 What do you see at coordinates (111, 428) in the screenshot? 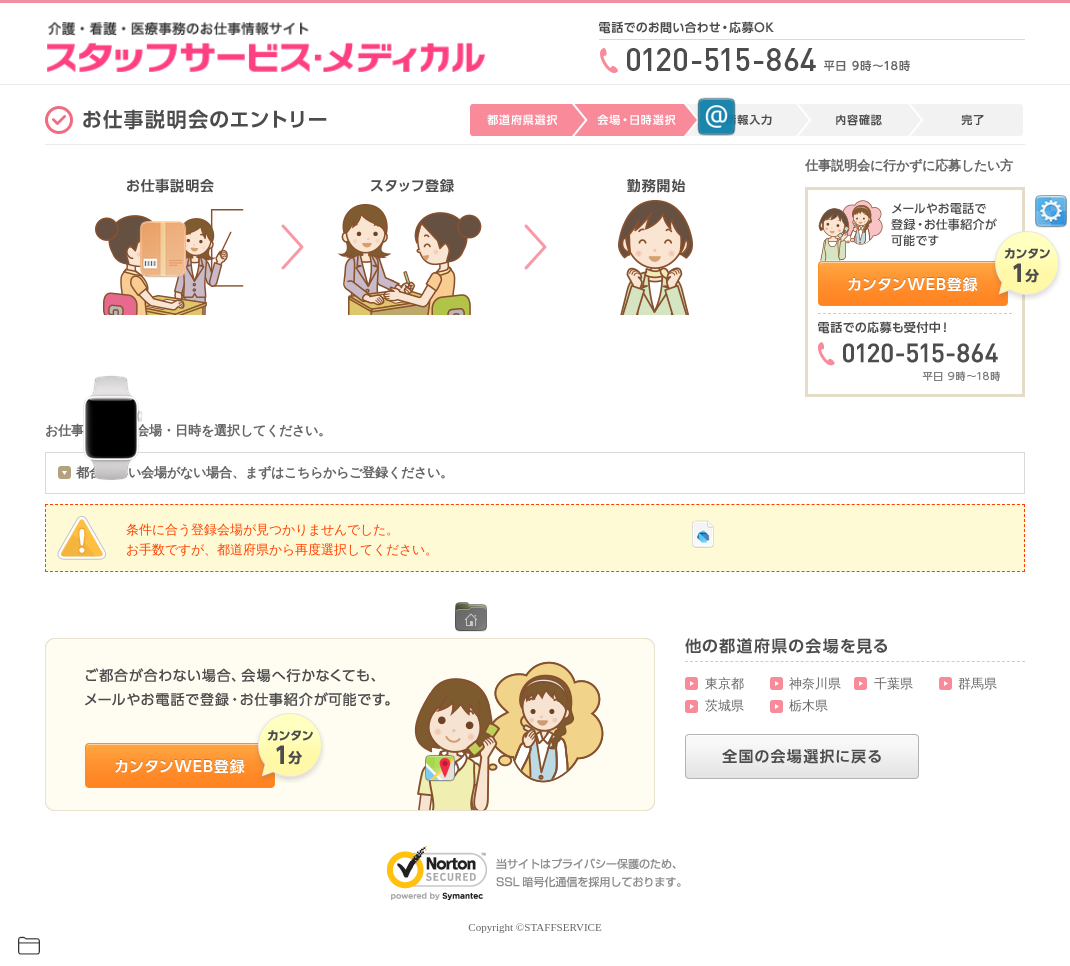
I see `apple watch series 2 device icon` at bounding box center [111, 428].